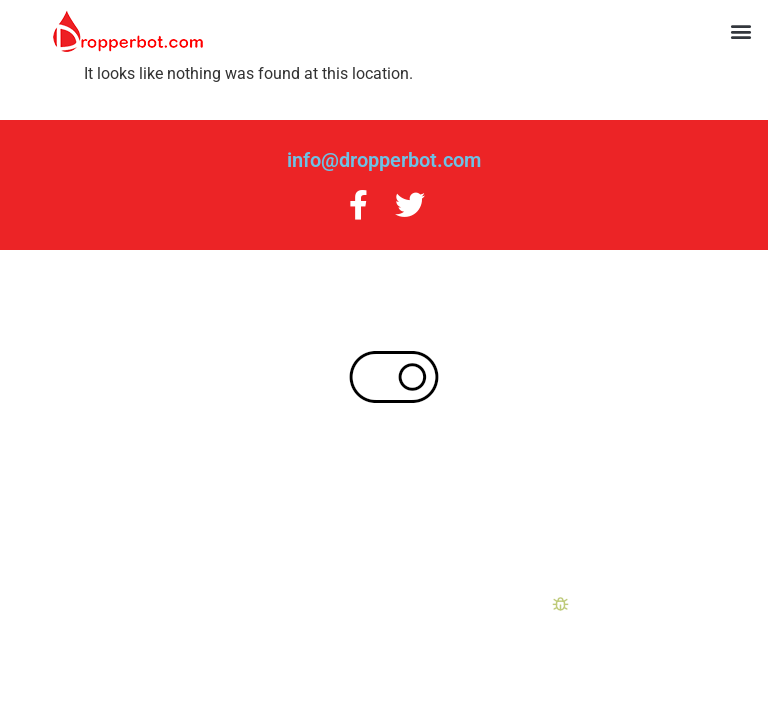  Describe the element at coordinates (394, 377) in the screenshot. I see `toggle switch in the on position` at that location.